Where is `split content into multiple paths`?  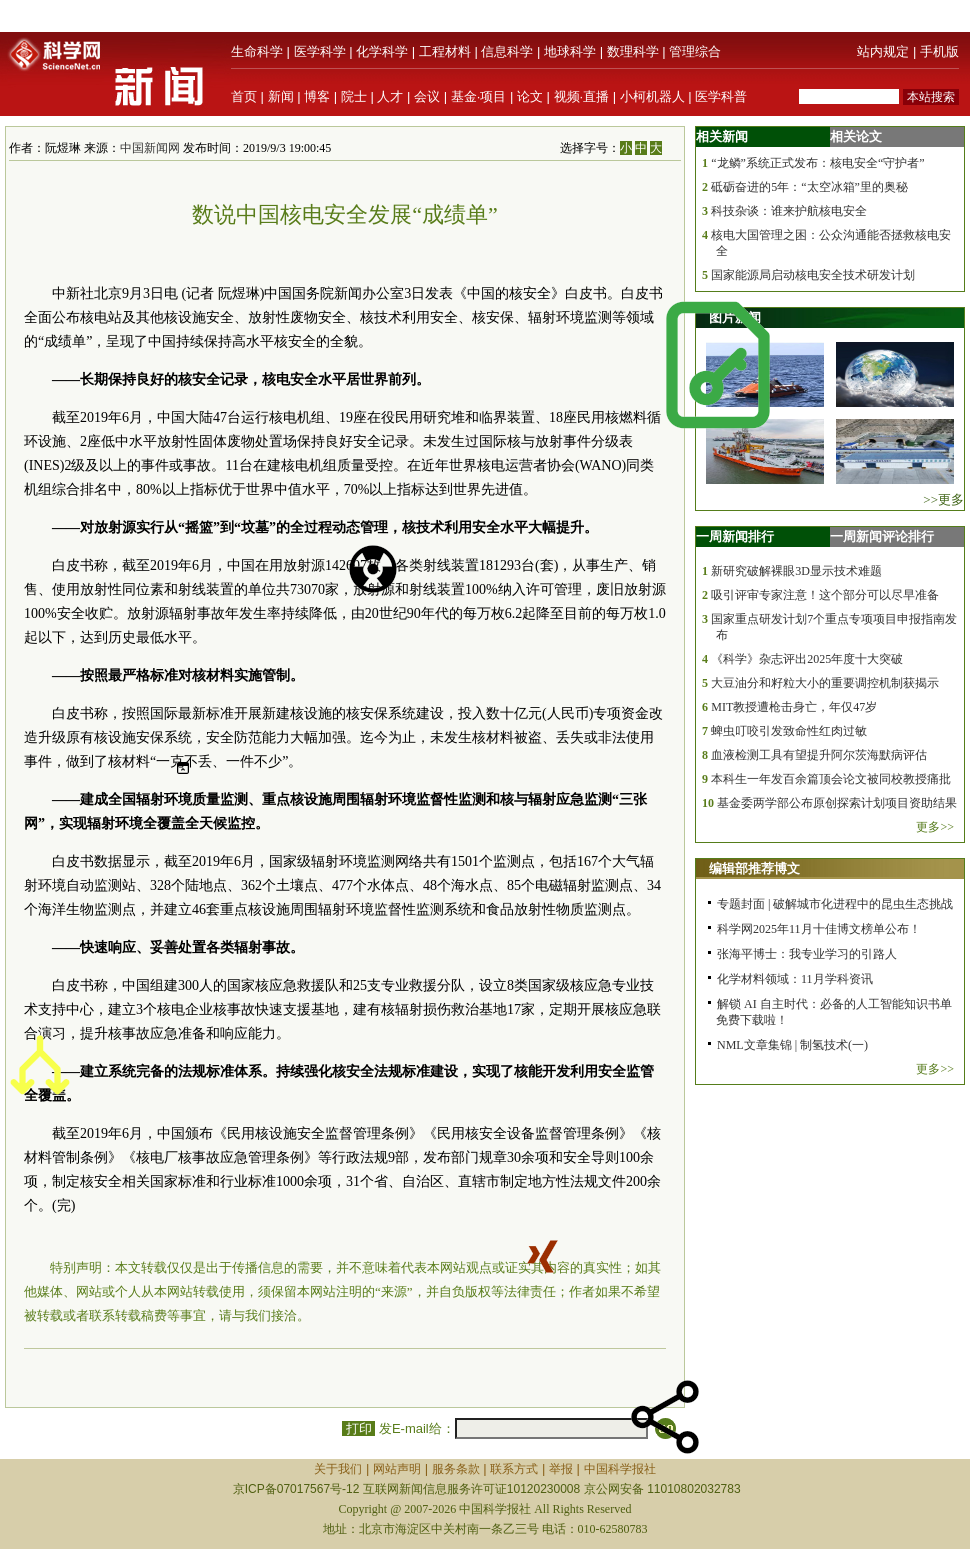 split content into multiple paths is located at coordinates (40, 1067).